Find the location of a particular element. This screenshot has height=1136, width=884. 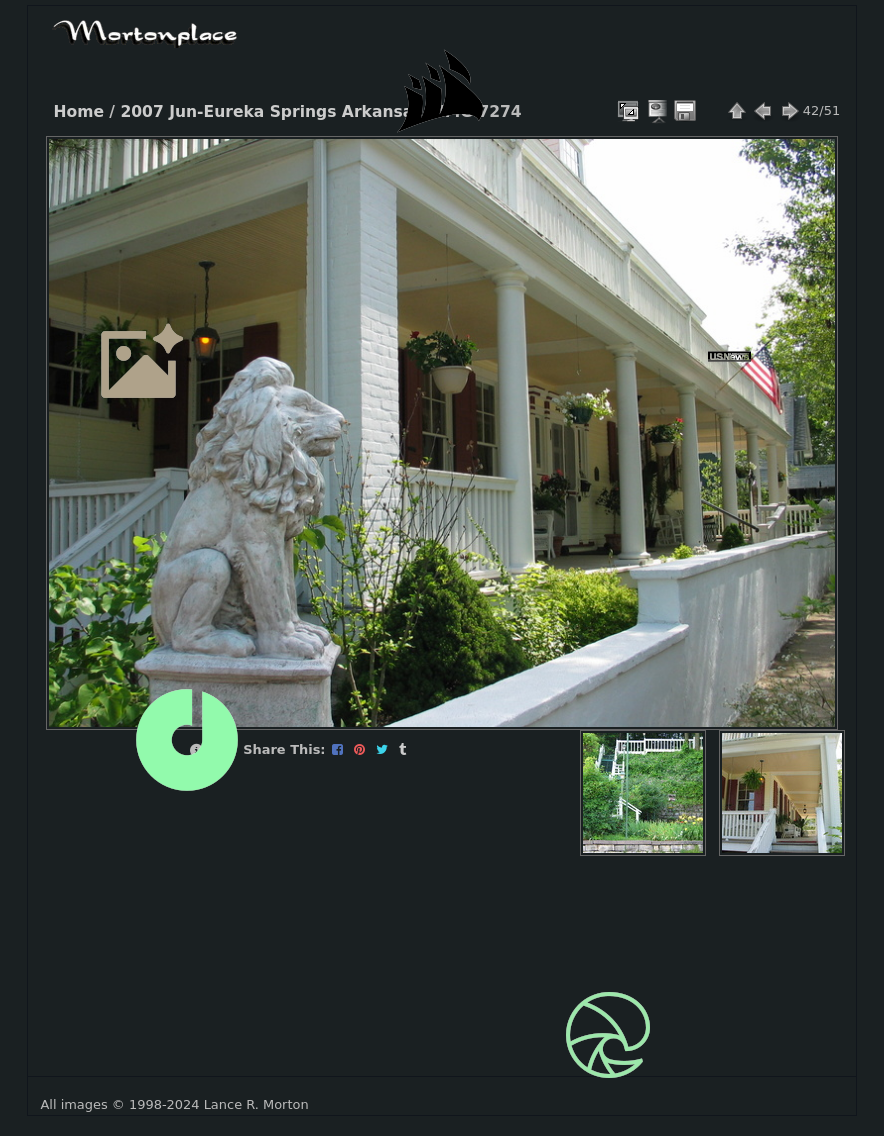

play or access music library is located at coordinates (187, 740).